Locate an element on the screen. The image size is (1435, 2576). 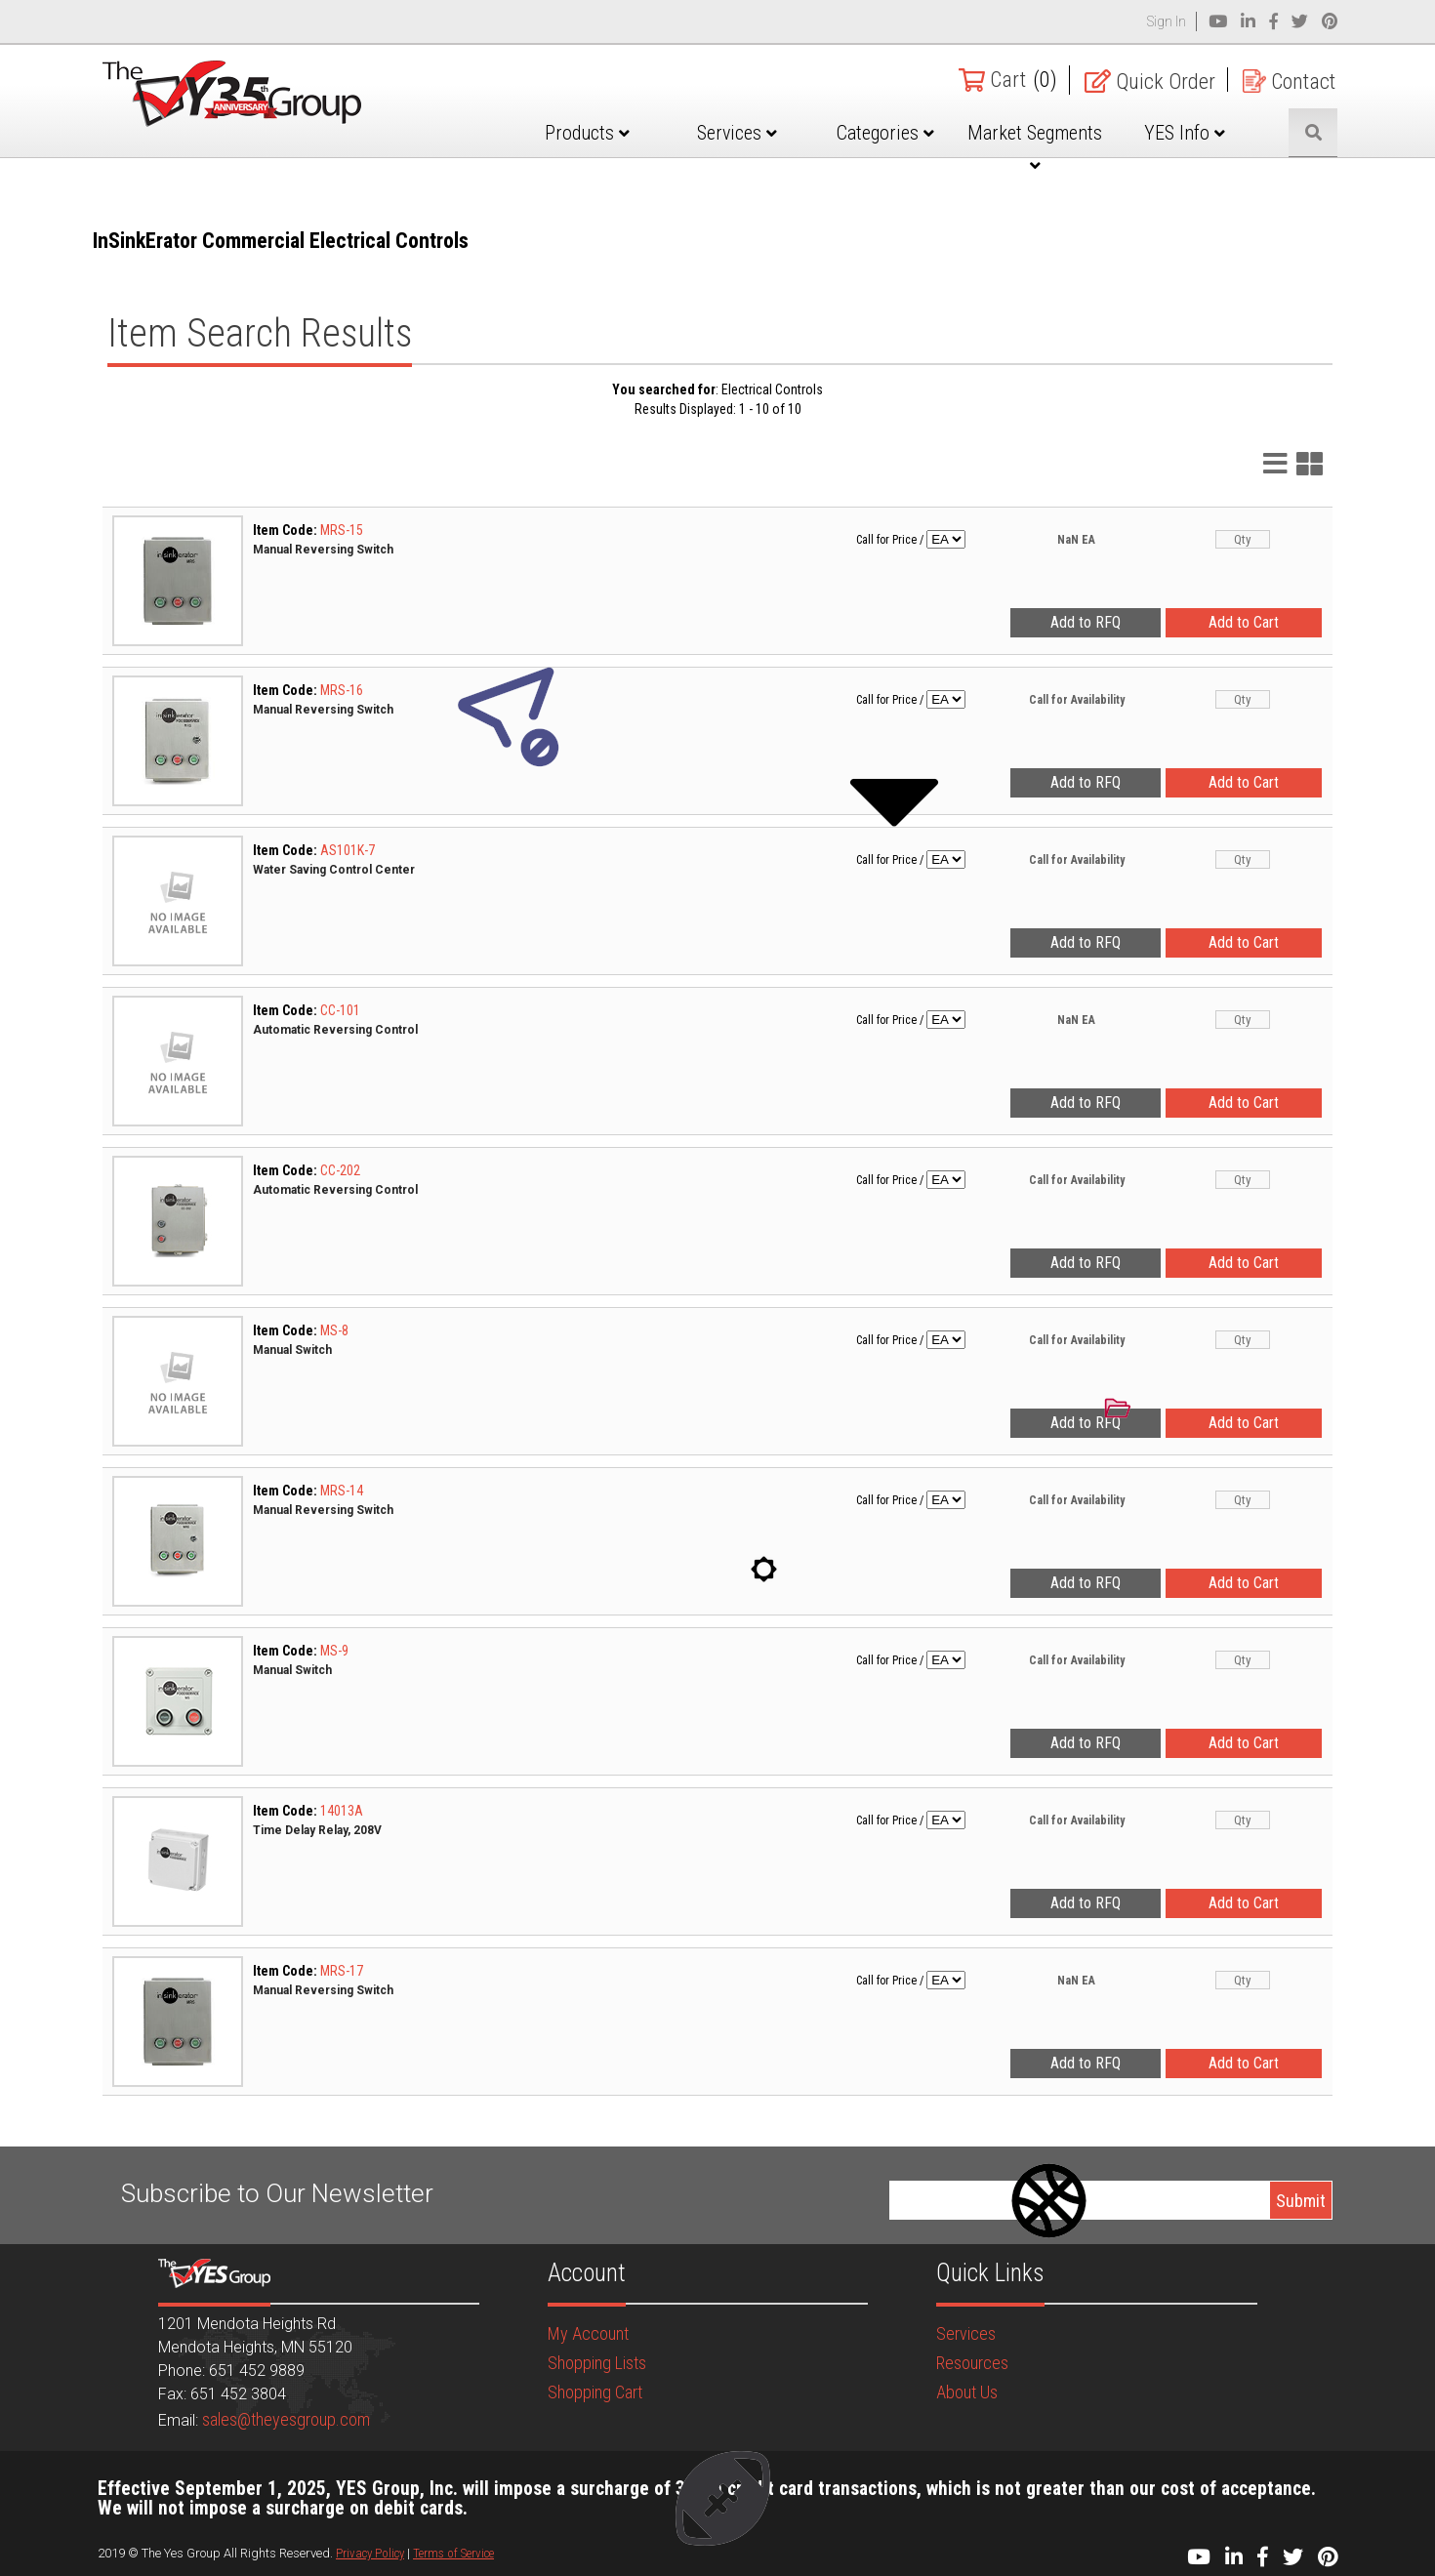
adjust screen brightness settings is located at coordinates (763, 1569).